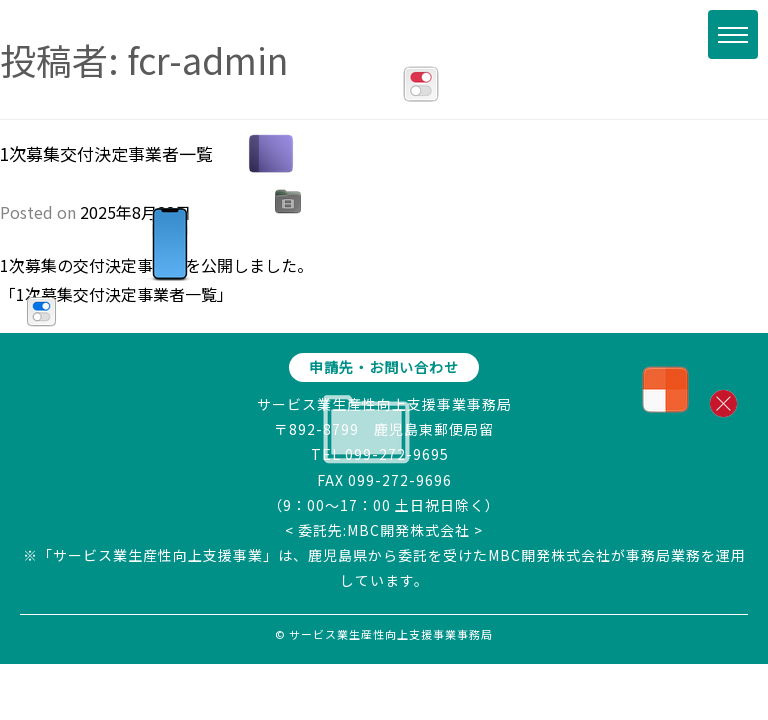 This screenshot has height=720, width=768. What do you see at coordinates (421, 84) in the screenshot?
I see `open gnome tweaks to customize system settings` at bounding box center [421, 84].